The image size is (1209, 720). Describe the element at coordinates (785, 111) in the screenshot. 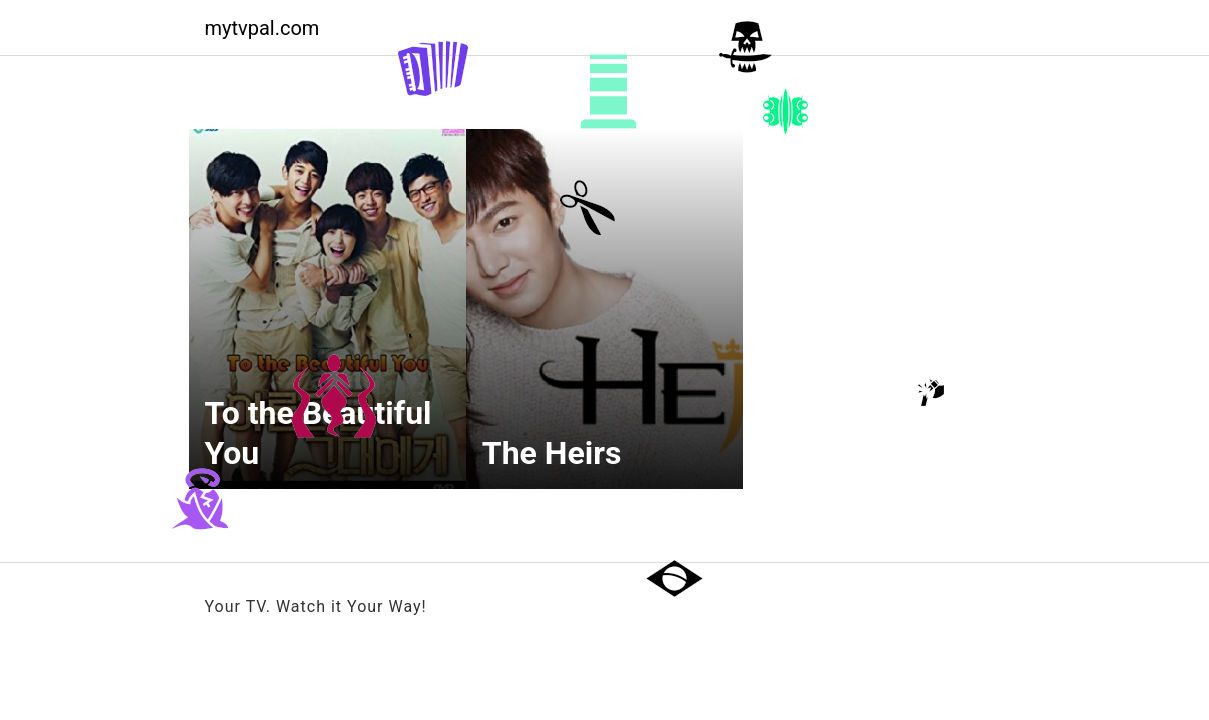

I see `abstract game element or power-up indicator` at that location.